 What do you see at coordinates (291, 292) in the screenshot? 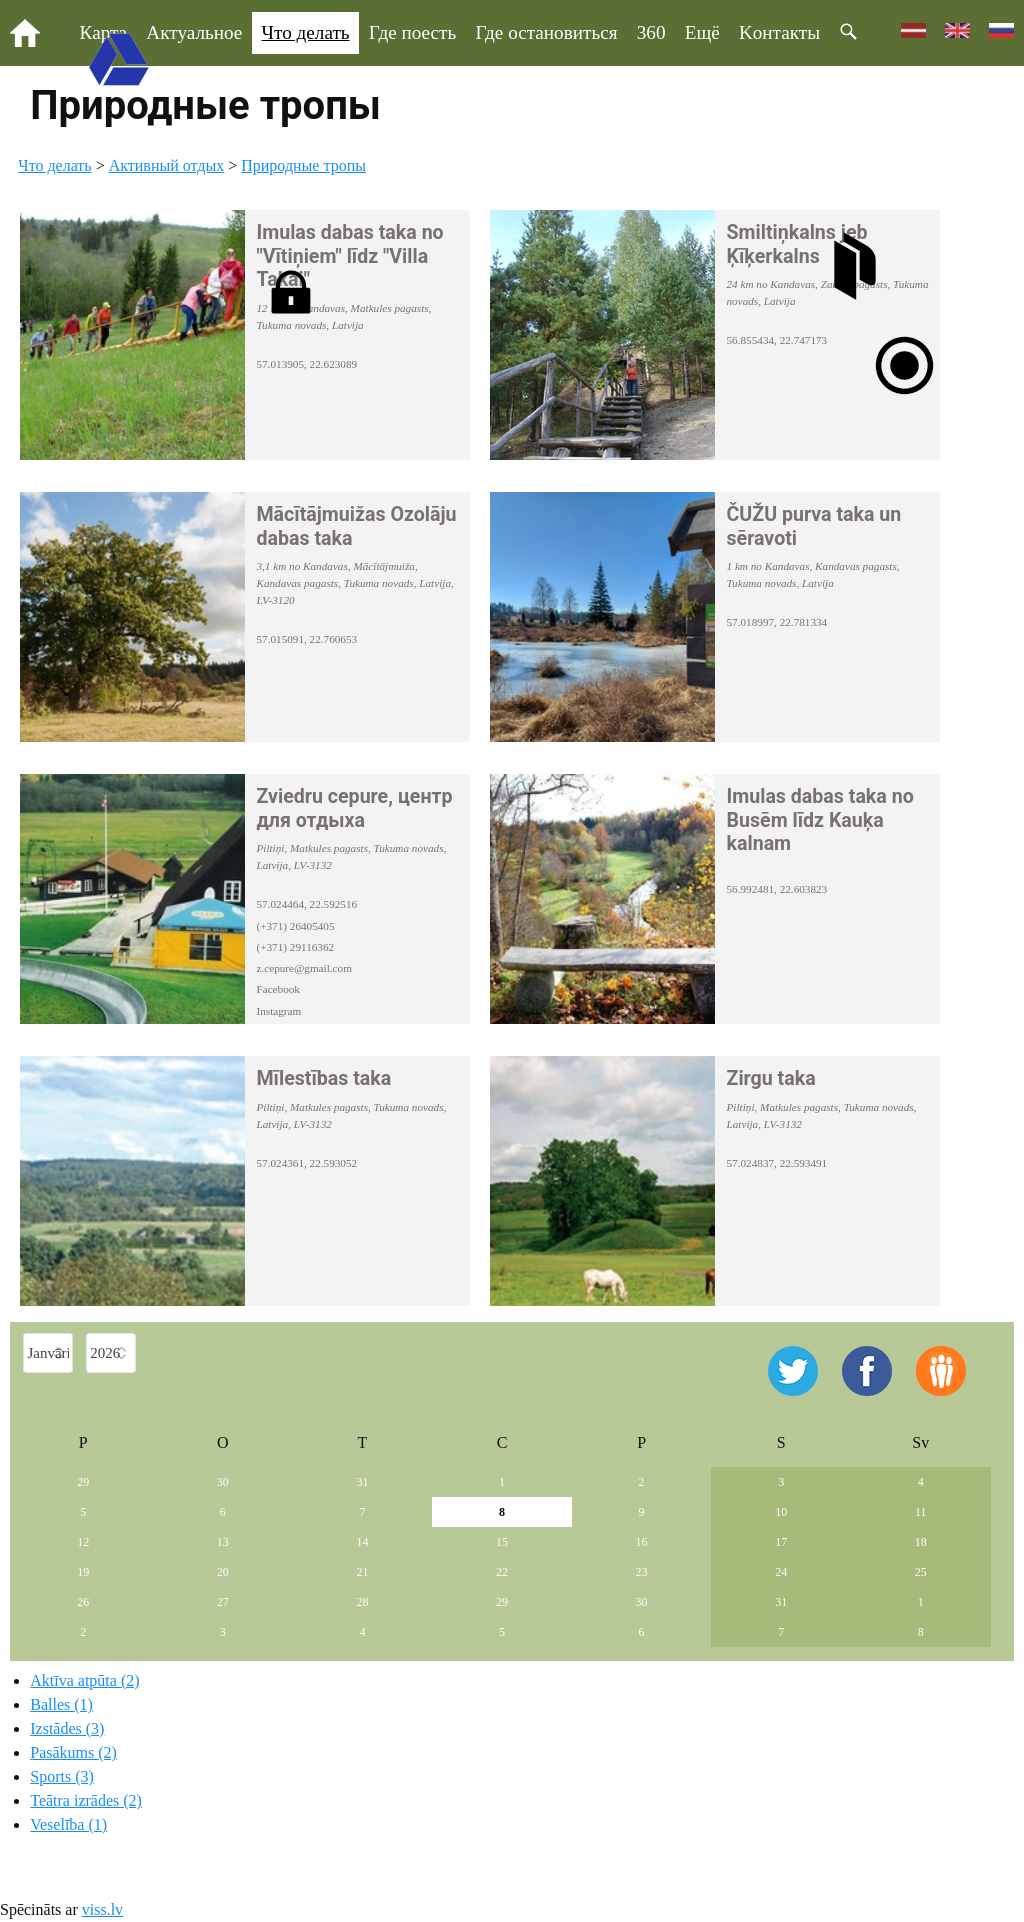
I see `indicates a locked or secured item` at bounding box center [291, 292].